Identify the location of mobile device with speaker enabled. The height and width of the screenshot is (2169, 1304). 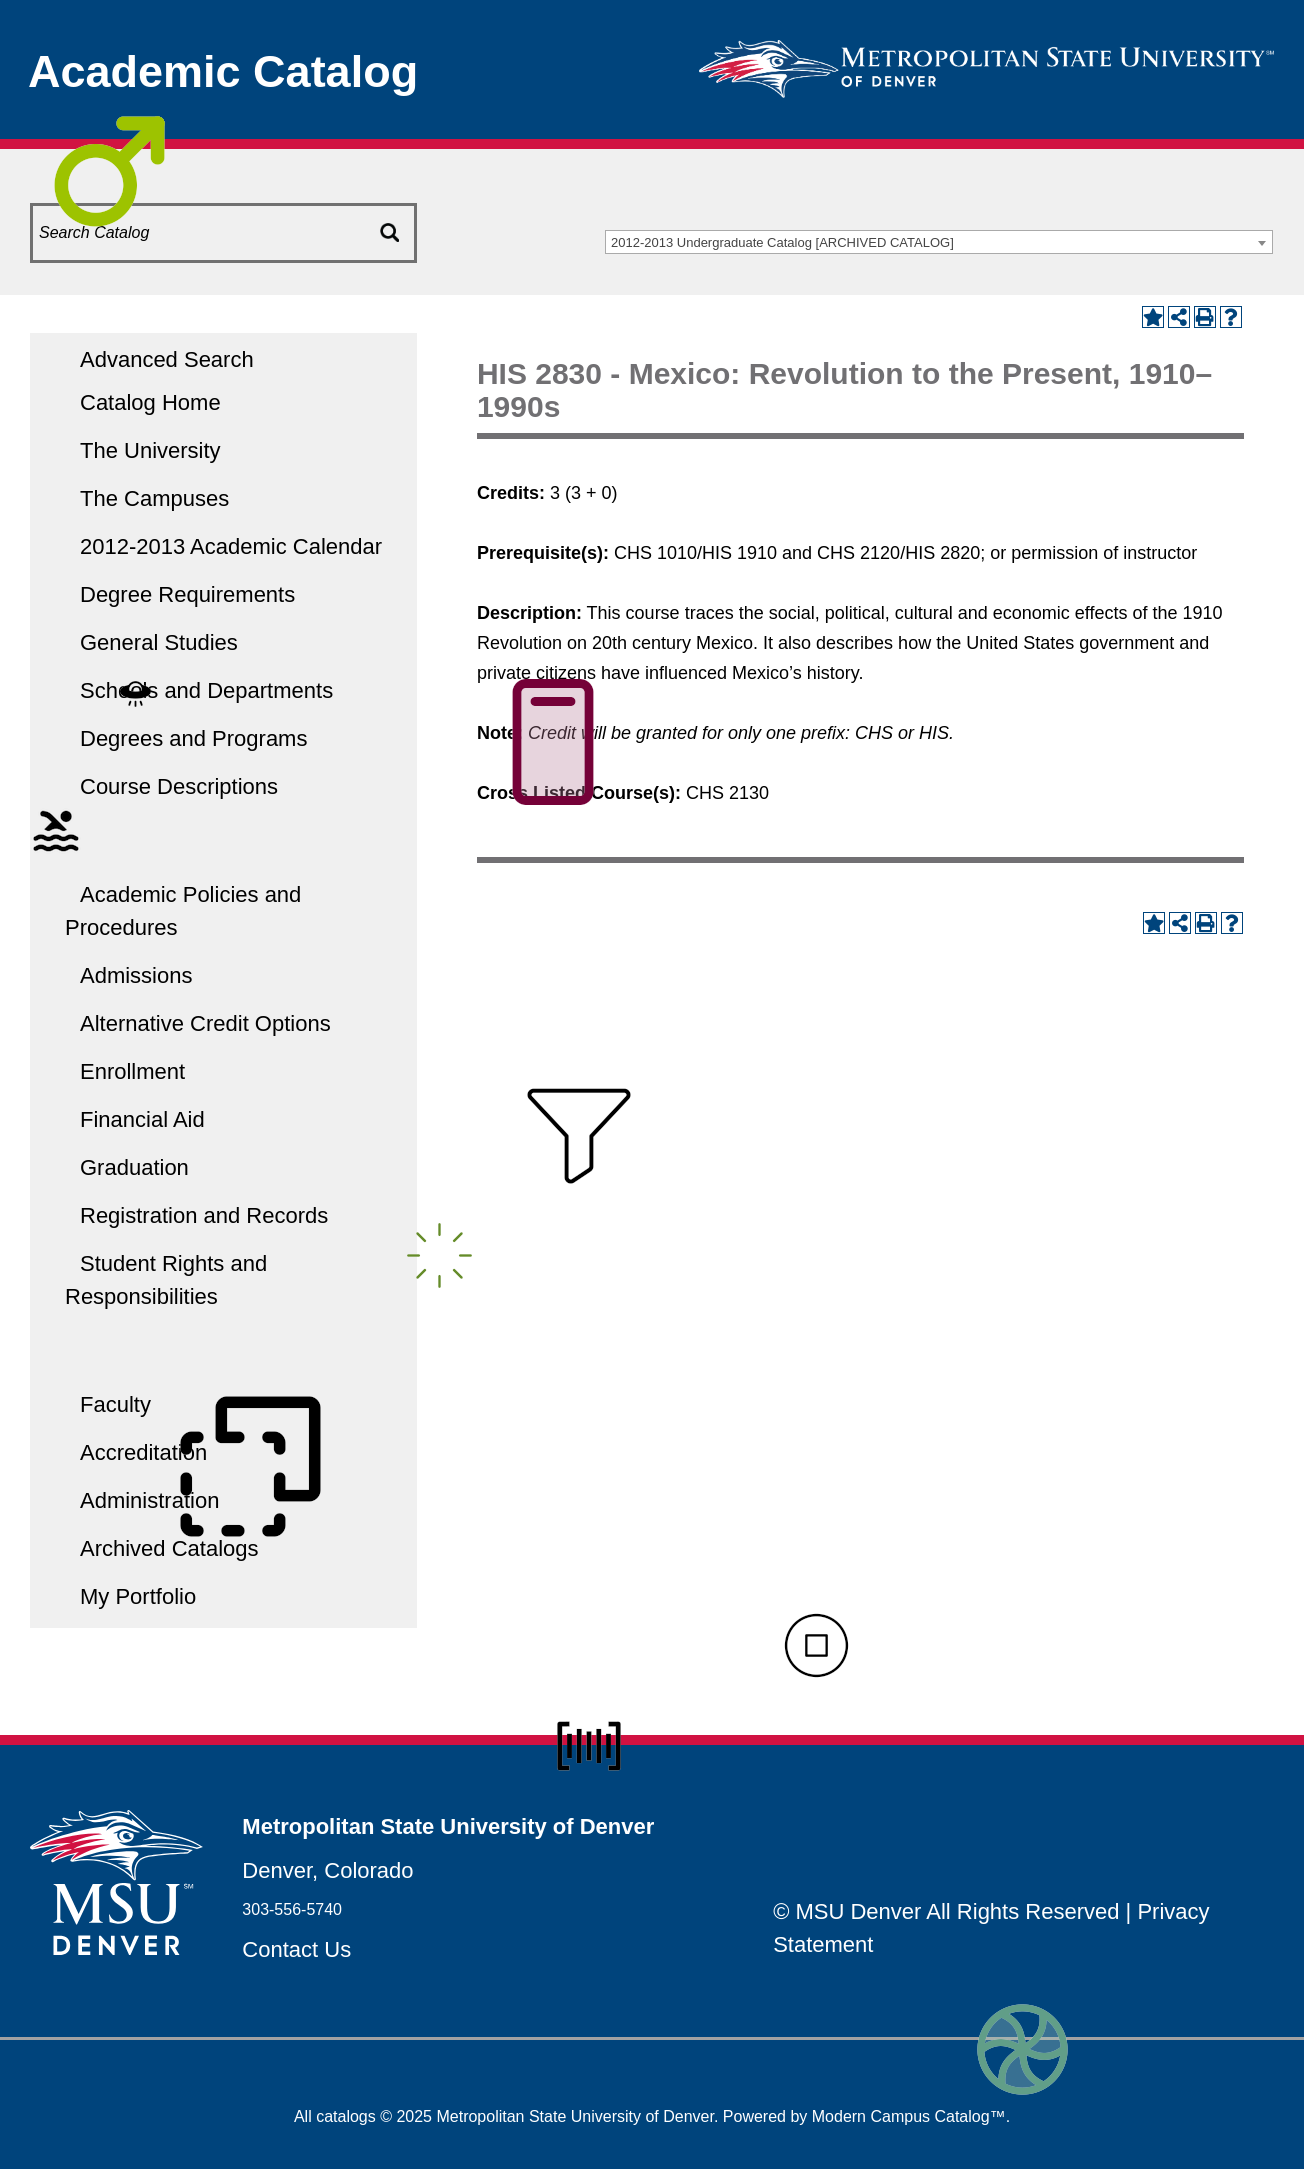
(553, 742).